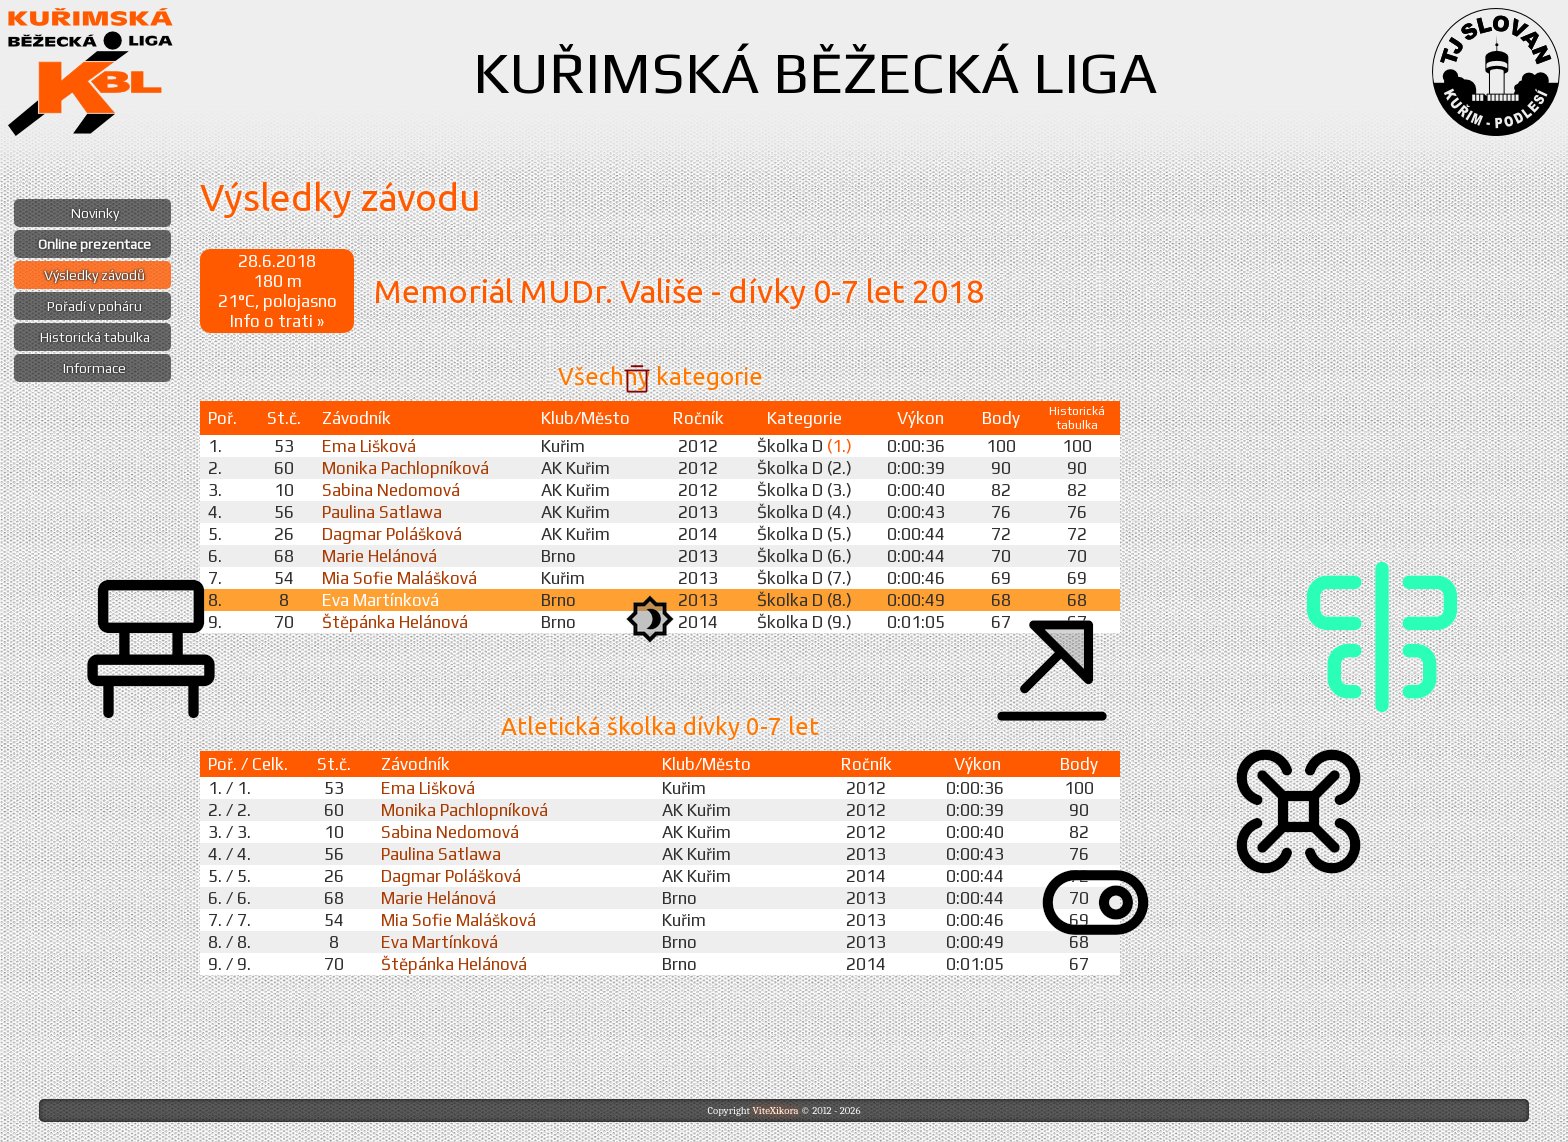  Describe the element at coordinates (1095, 902) in the screenshot. I see `toggle switch in the on position` at that location.